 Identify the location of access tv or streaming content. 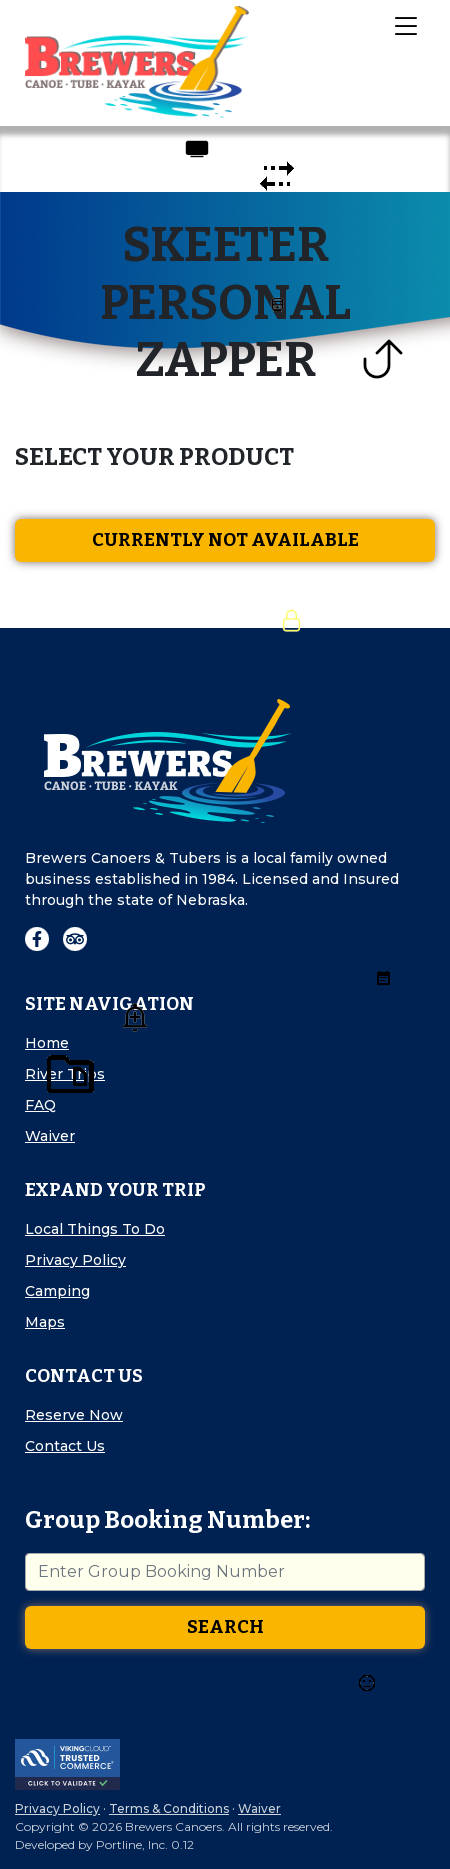
(197, 149).